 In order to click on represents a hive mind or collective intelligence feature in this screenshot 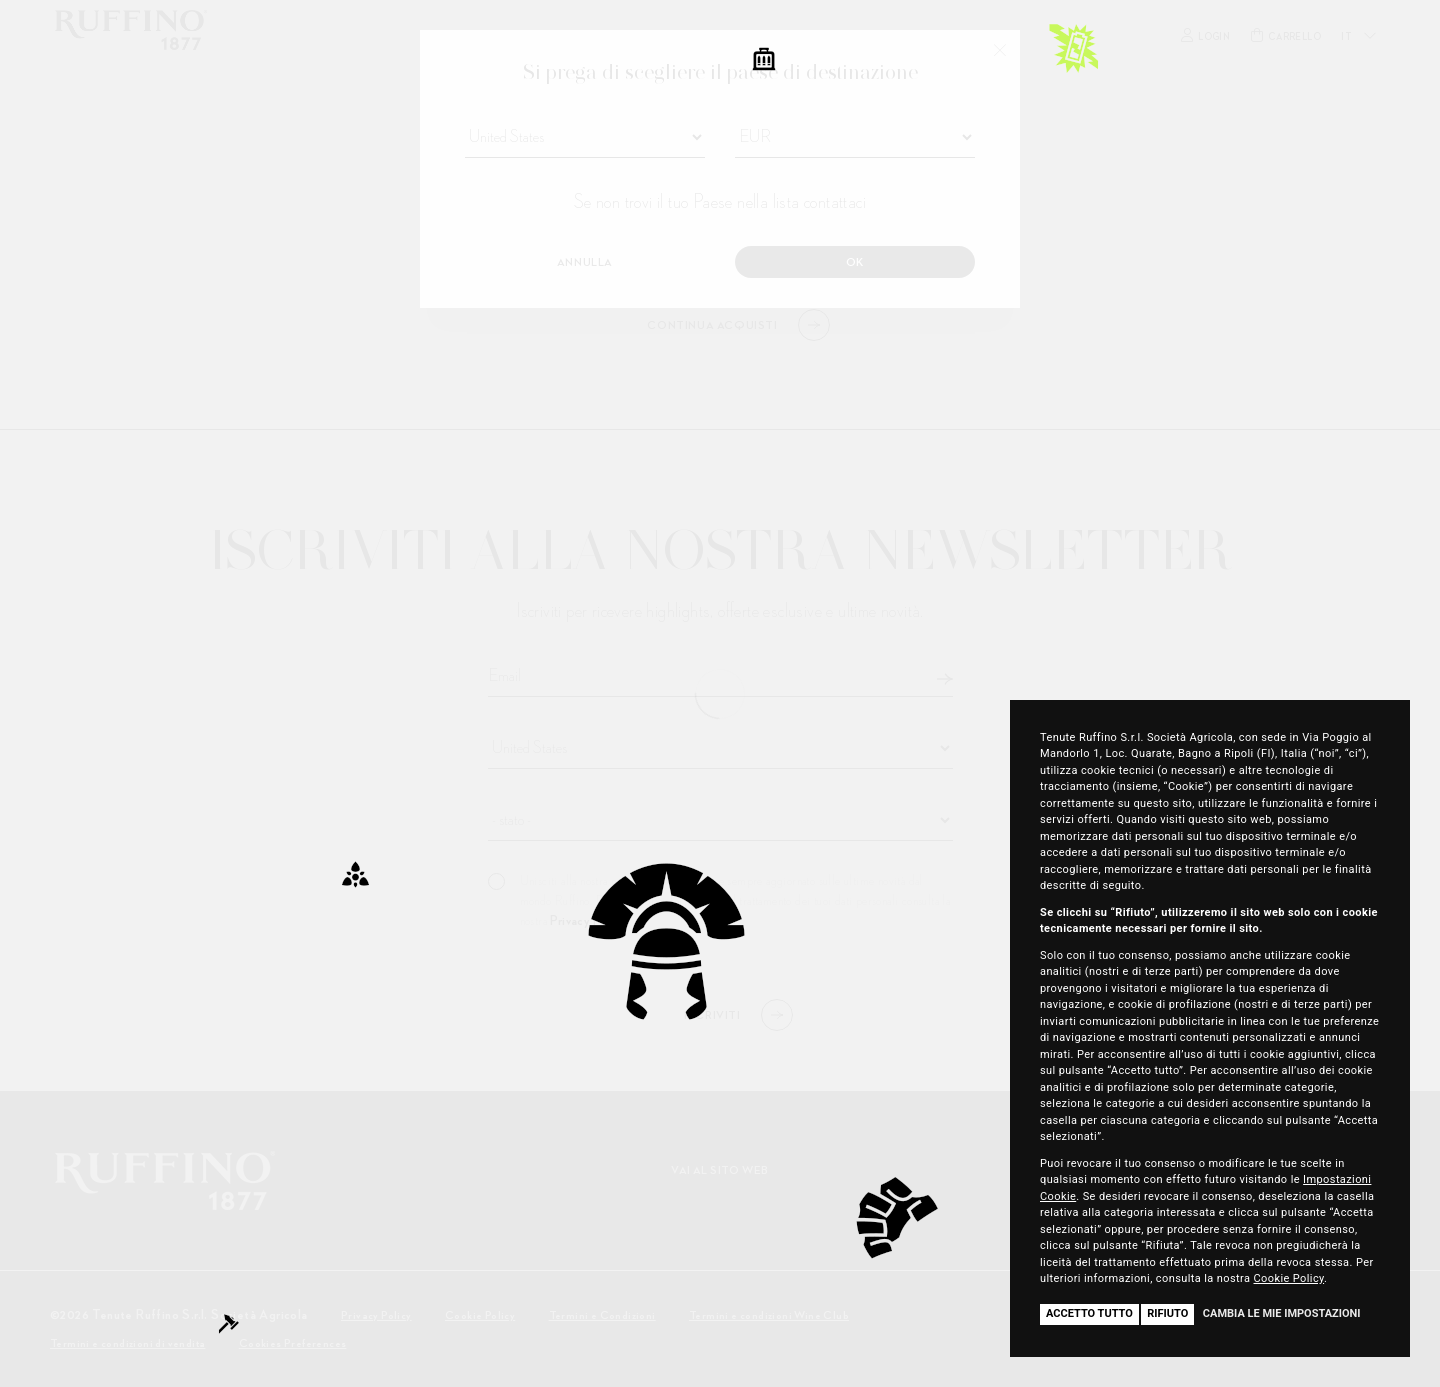, I will do `click(355, 874)`.